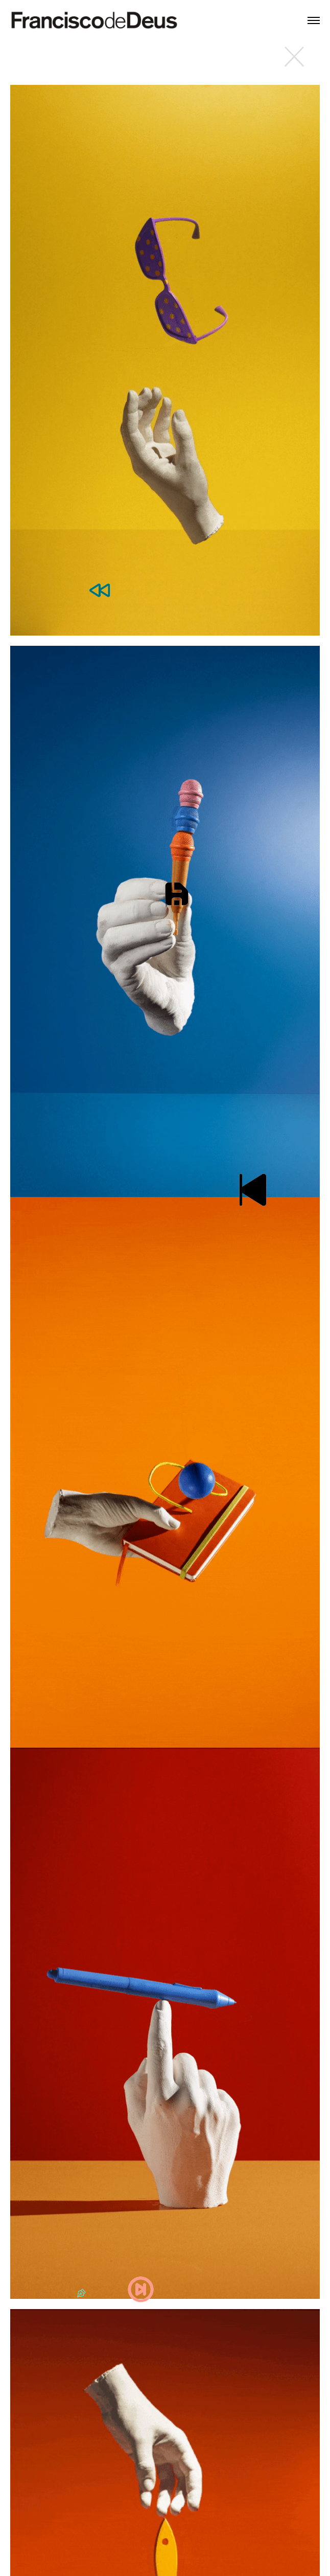 This screenshot has width=330, height=2576. I want to click on skip to the next track or media item, so click(140, 2289).